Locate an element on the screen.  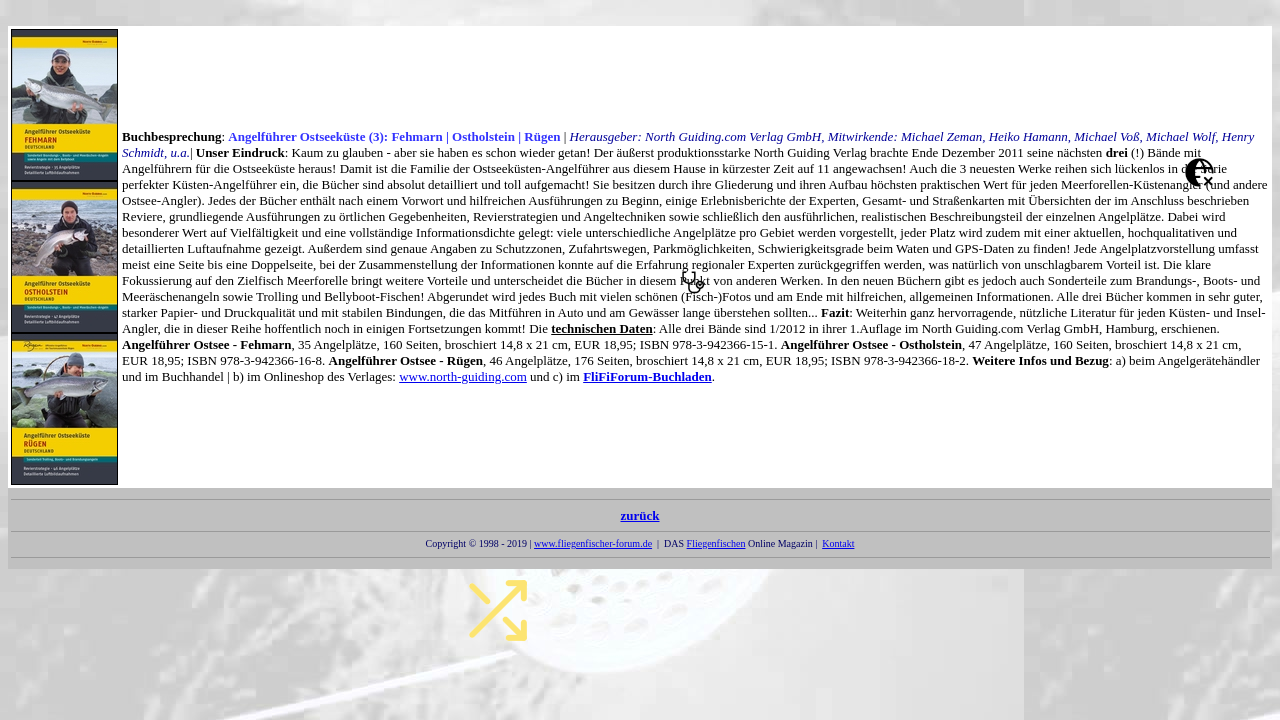
no internet connection is located at coordinates (1199, 172).